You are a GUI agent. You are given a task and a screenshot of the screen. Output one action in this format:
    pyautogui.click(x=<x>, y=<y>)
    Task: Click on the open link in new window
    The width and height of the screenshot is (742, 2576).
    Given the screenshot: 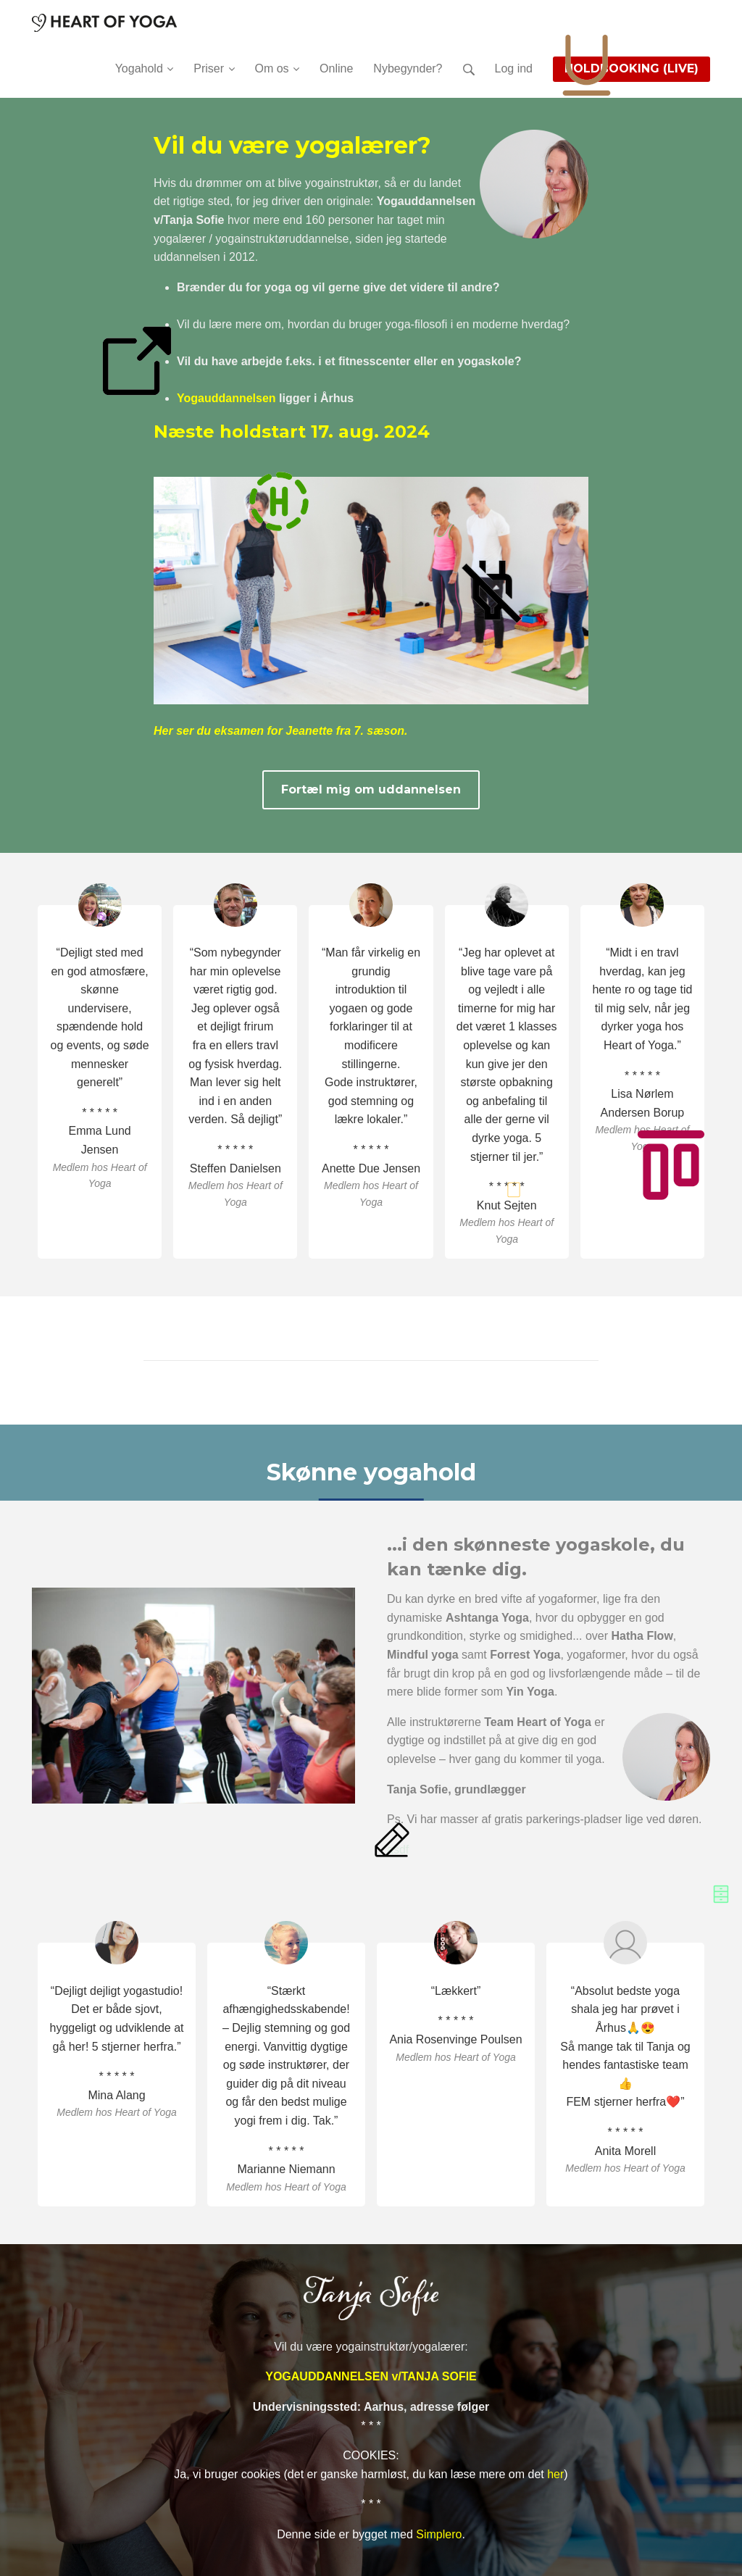 What is the action you would take?
    pyautogui.click(x=137, y=361)
    